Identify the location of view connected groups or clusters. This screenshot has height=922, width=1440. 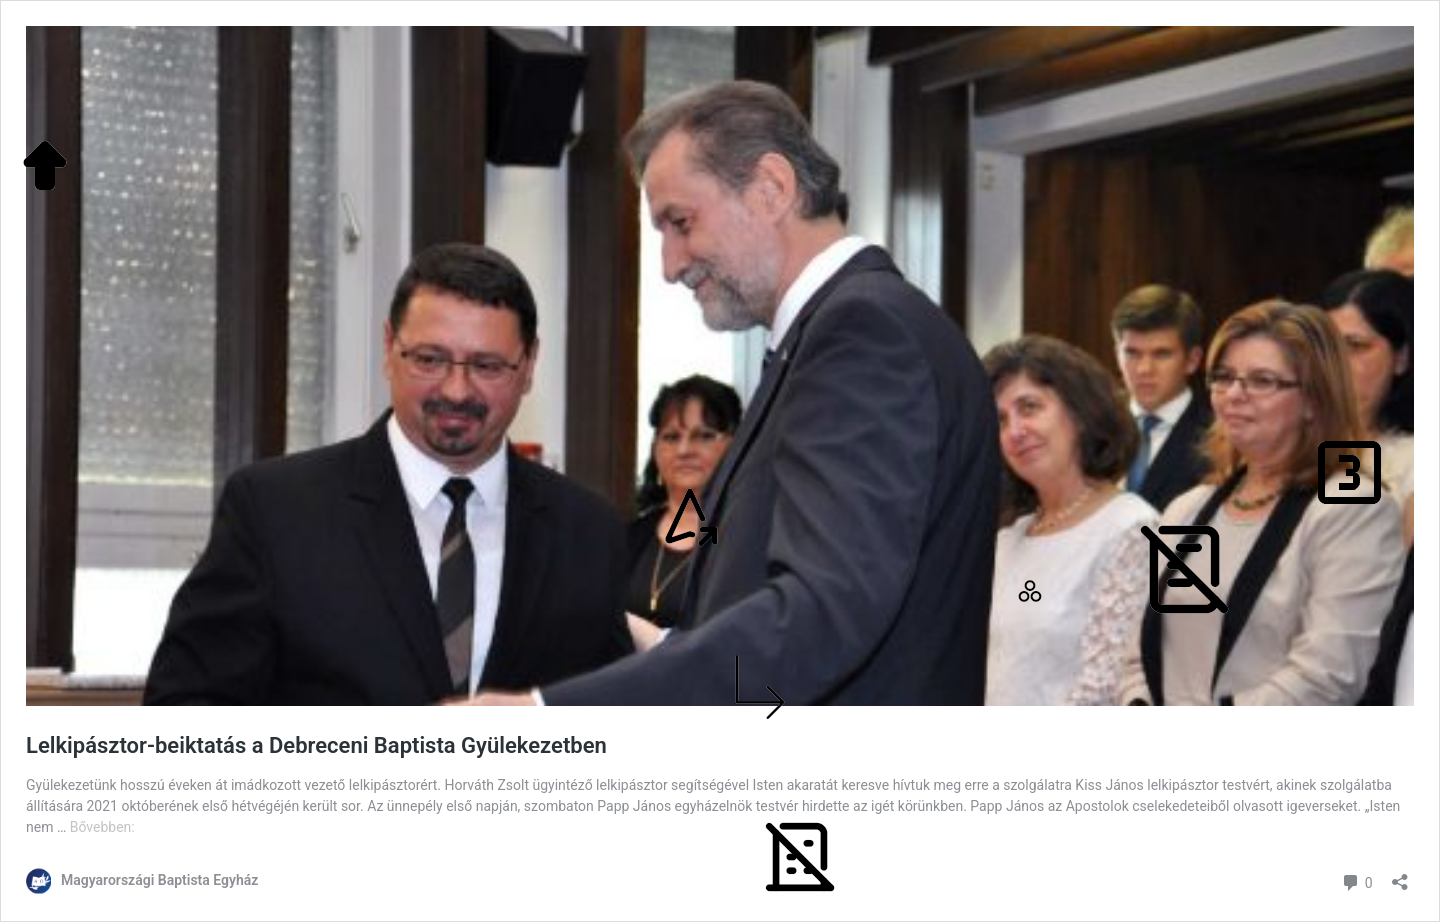
(1030, 591).